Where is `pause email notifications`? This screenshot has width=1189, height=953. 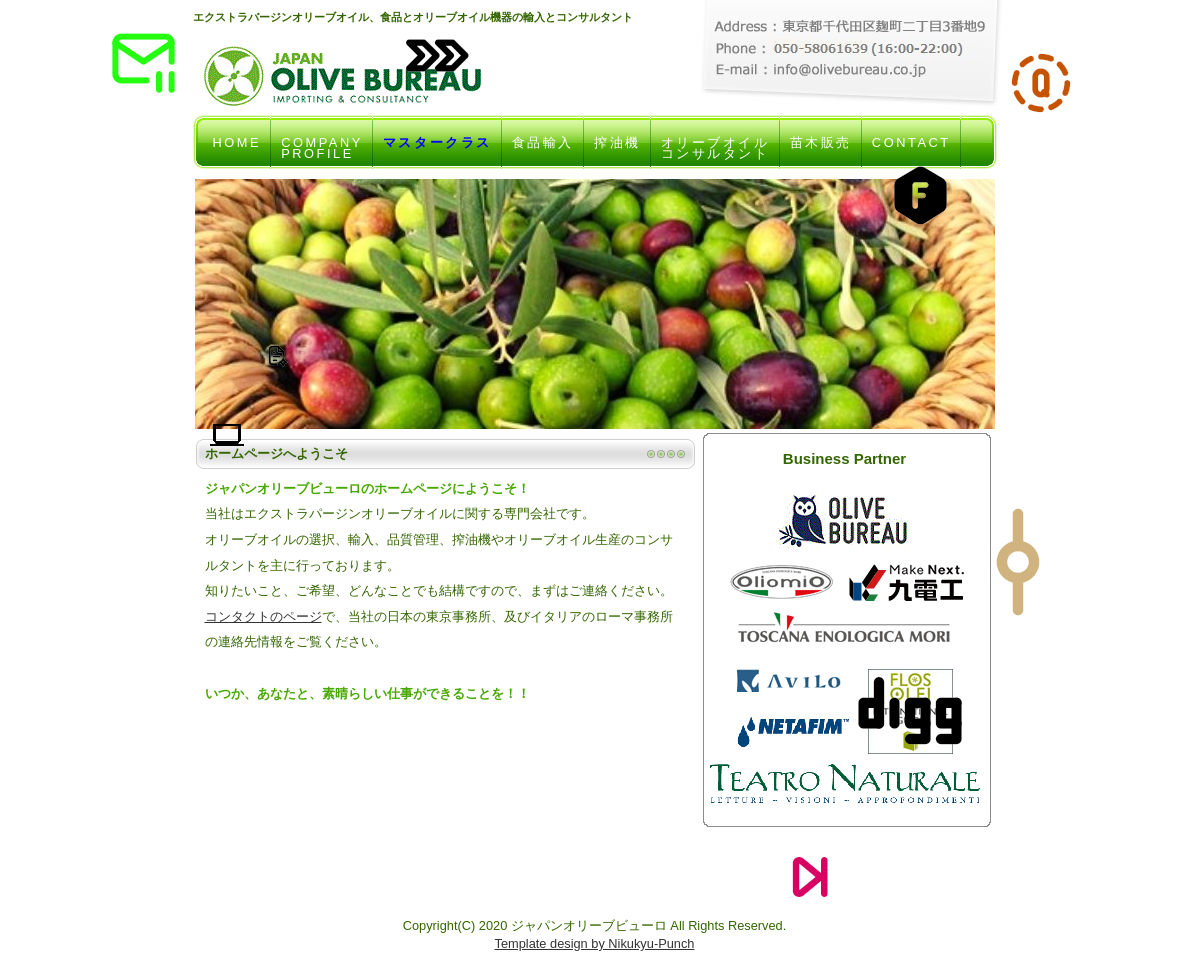 pause email notifications is located at coordinates (143, 58).